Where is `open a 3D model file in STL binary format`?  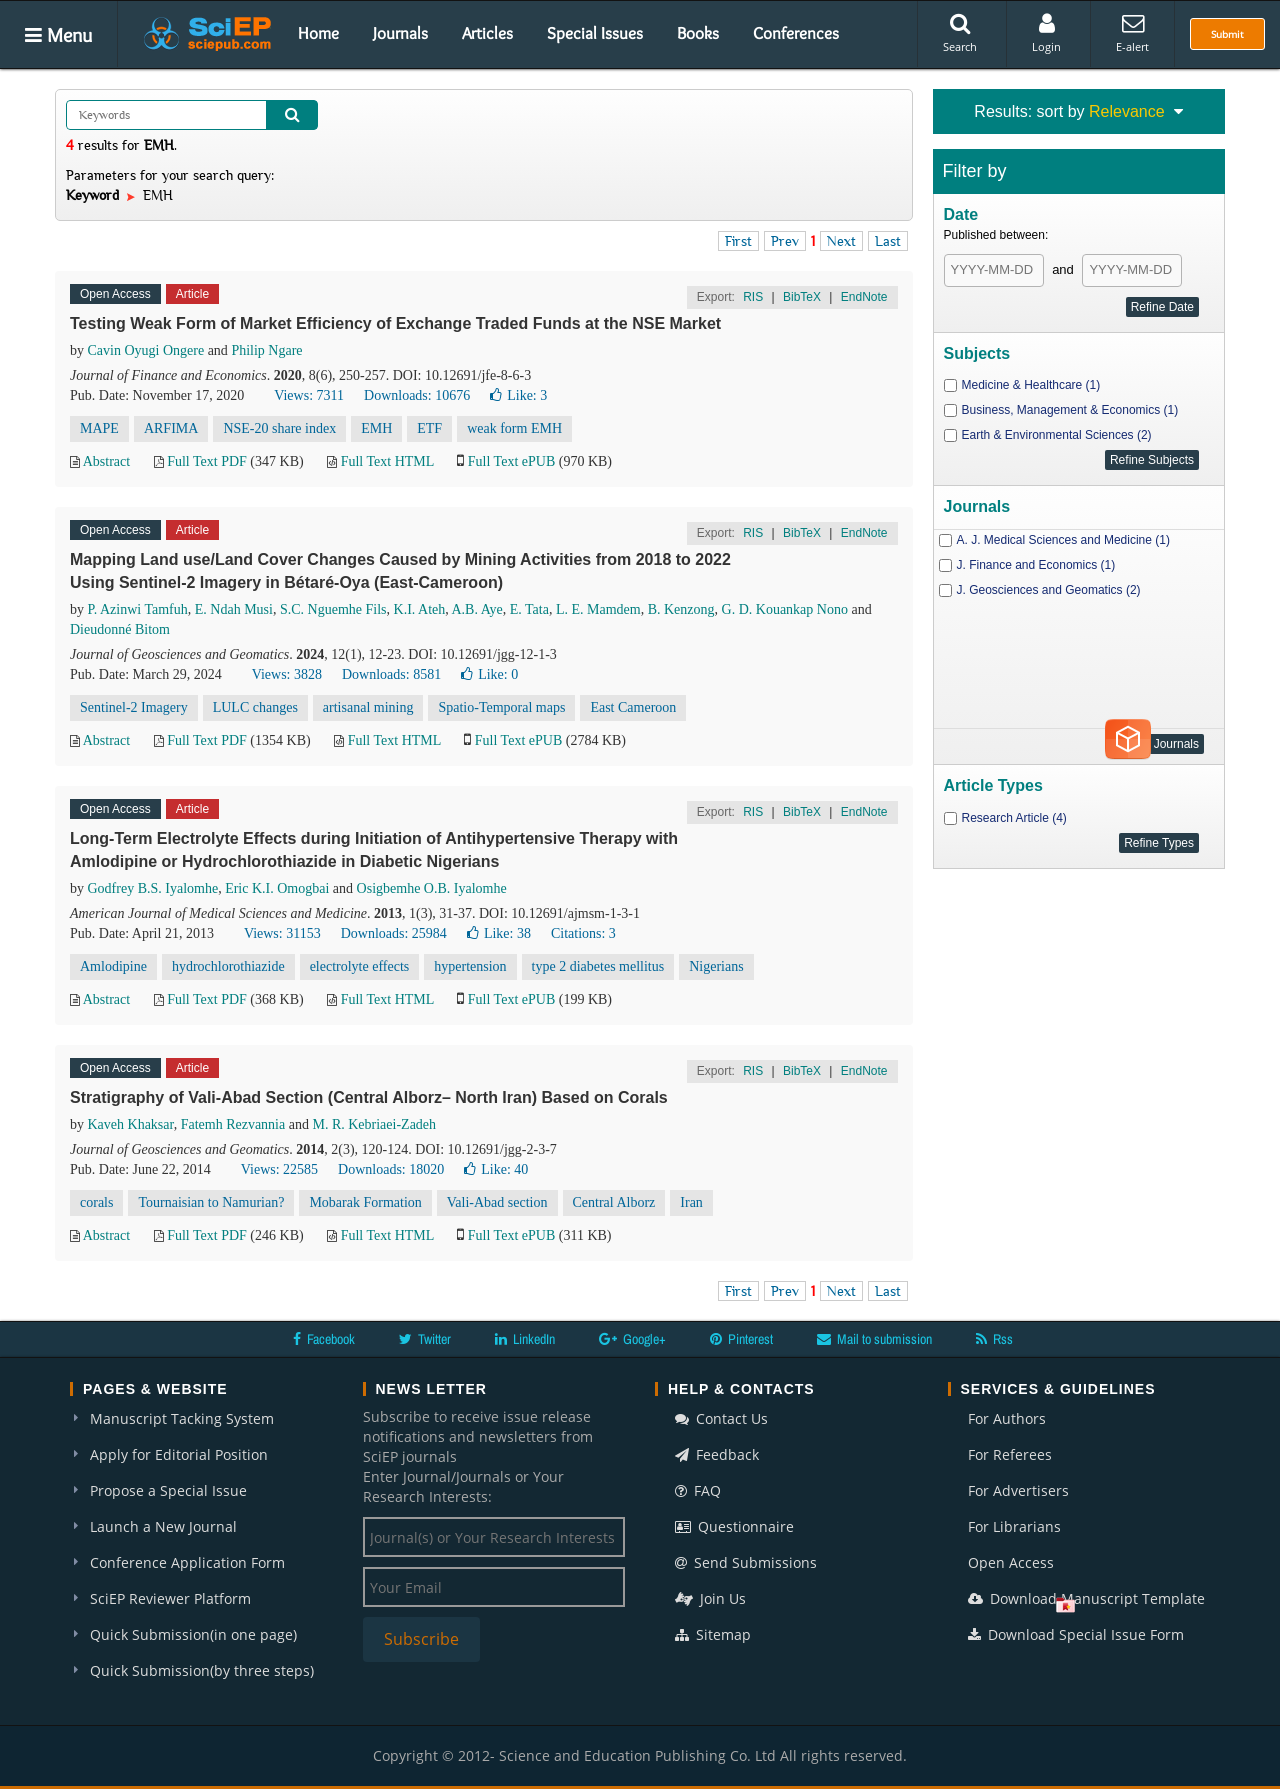
open a 3D model file in STL binary format is located at coordinates (1128, 738).